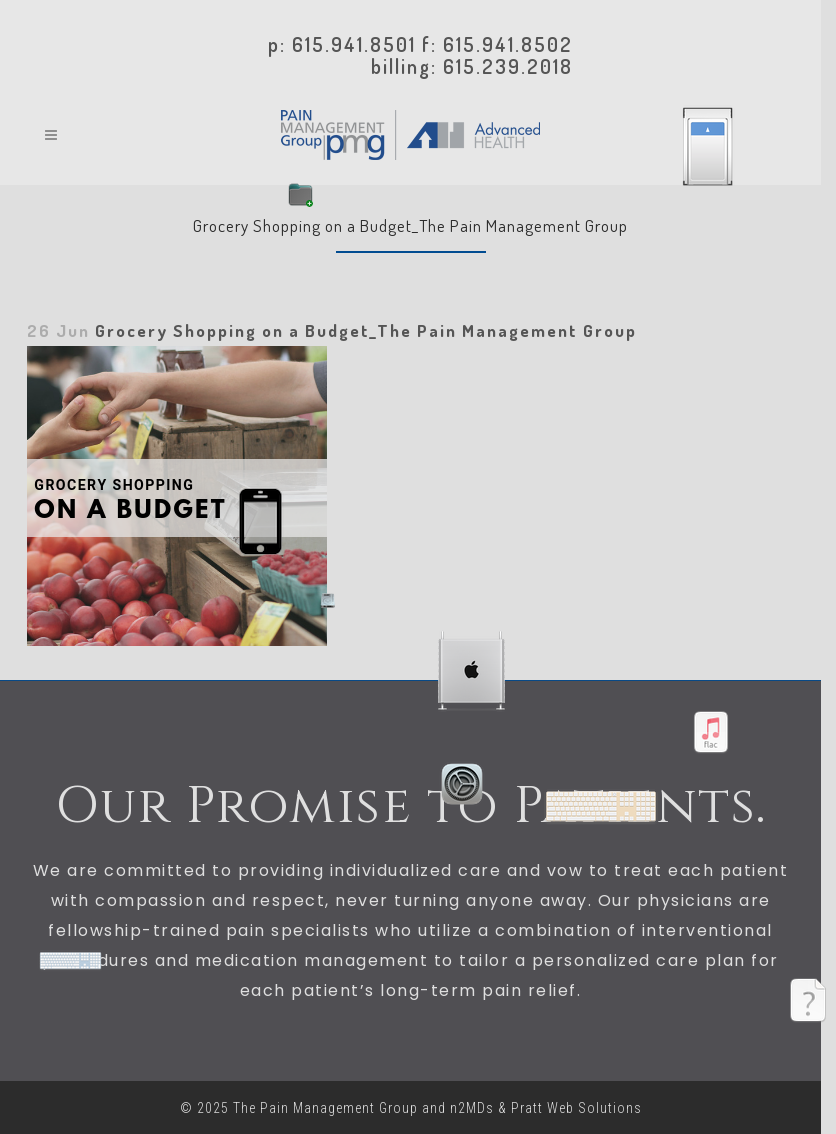  What do you see at coordinates (328, 601) in the screenshot?
I see `access startup disk settings` at bounding box center [328, 601].